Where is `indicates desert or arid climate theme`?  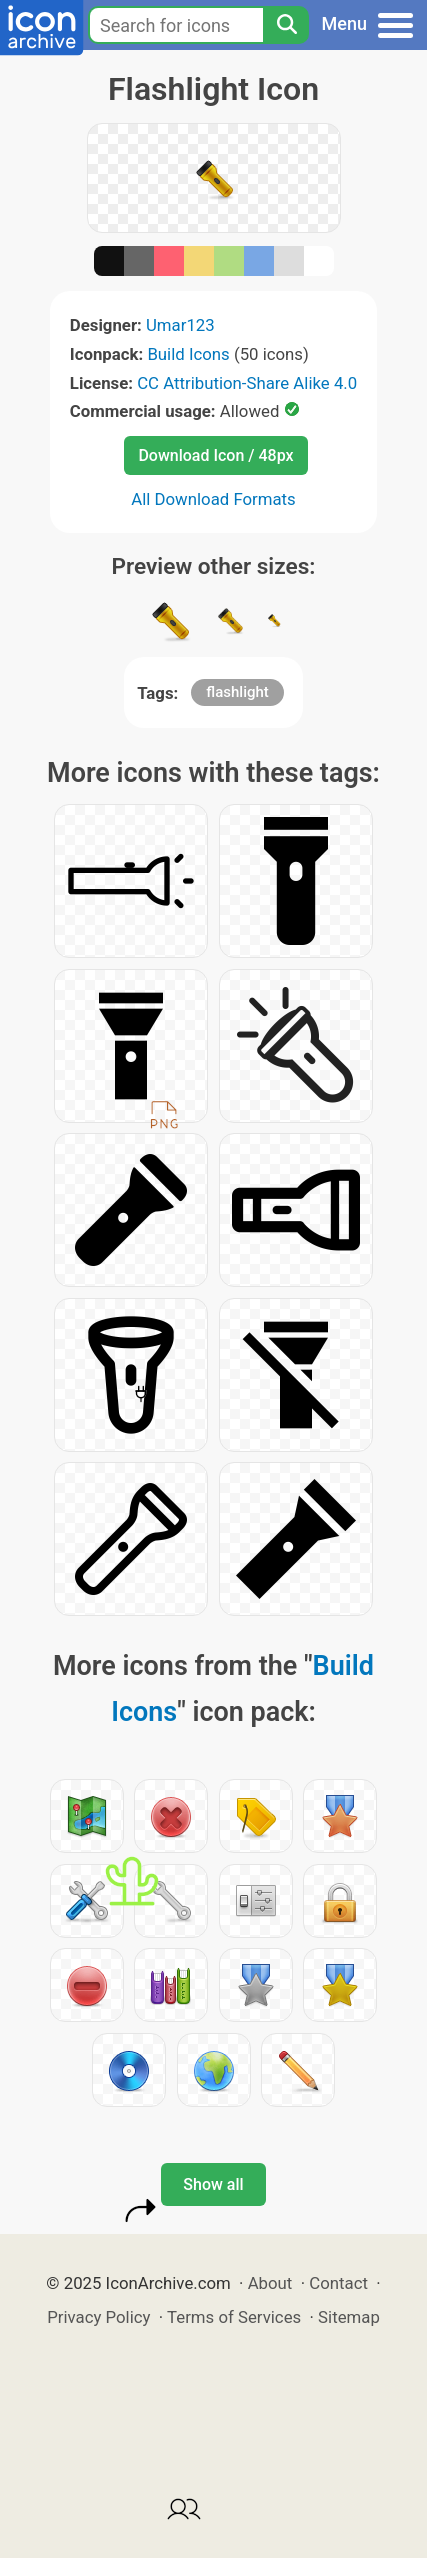
indicates desert or arid climate theme is located at coordinates (132, 1883).